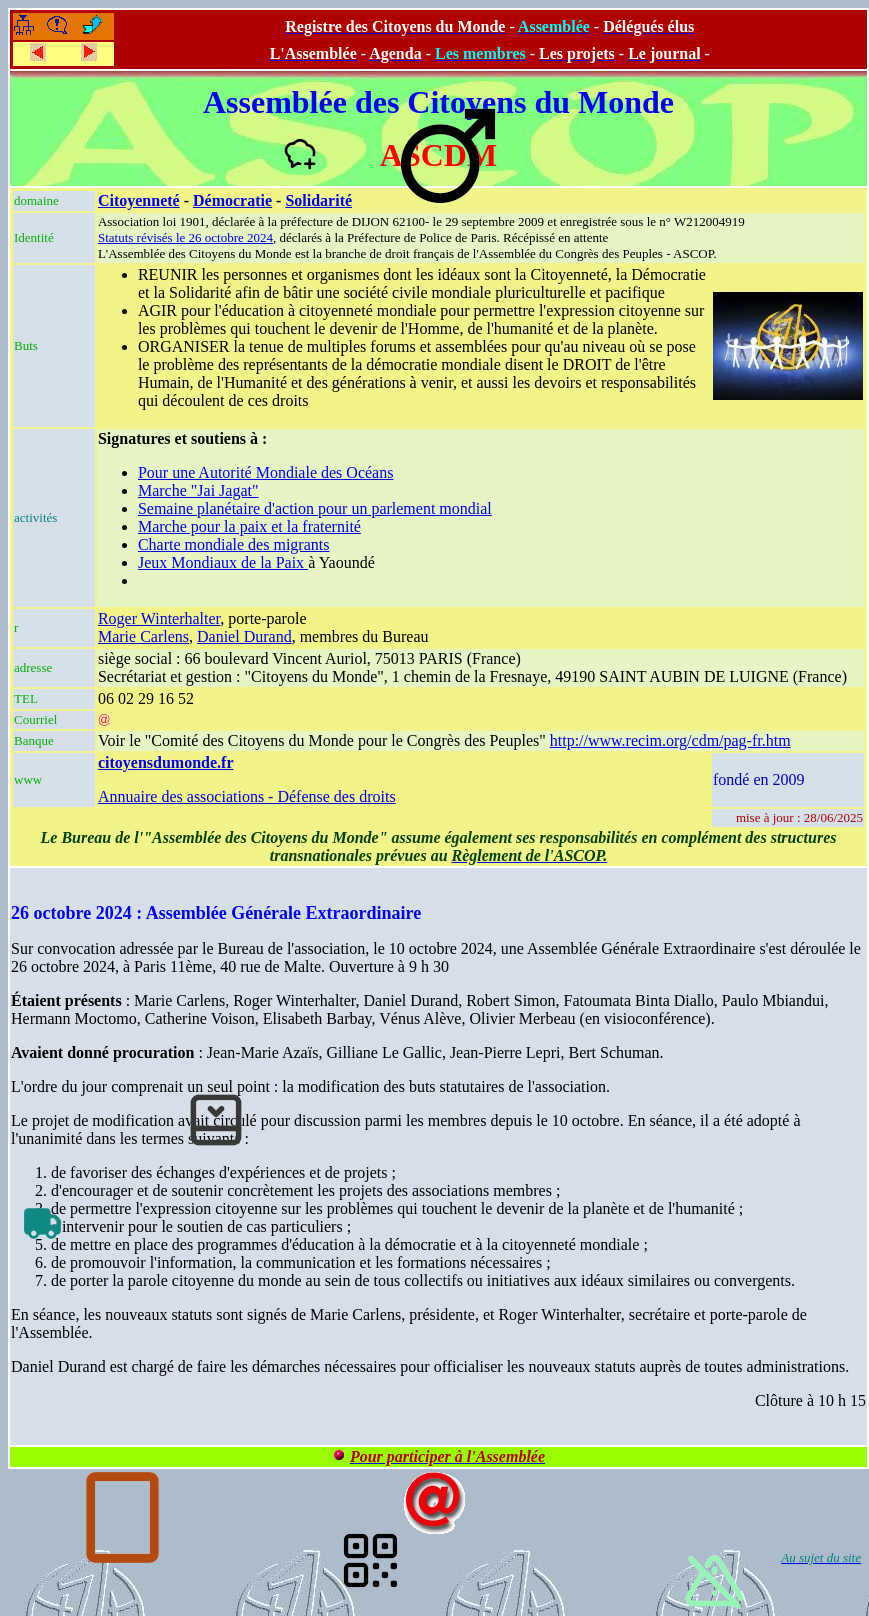 This screenshot has width=869, height=1616. Describe the element at coordinates (216, 1120) in the screenshot. I see `collapse the bottom panel or toolbar` at that location.